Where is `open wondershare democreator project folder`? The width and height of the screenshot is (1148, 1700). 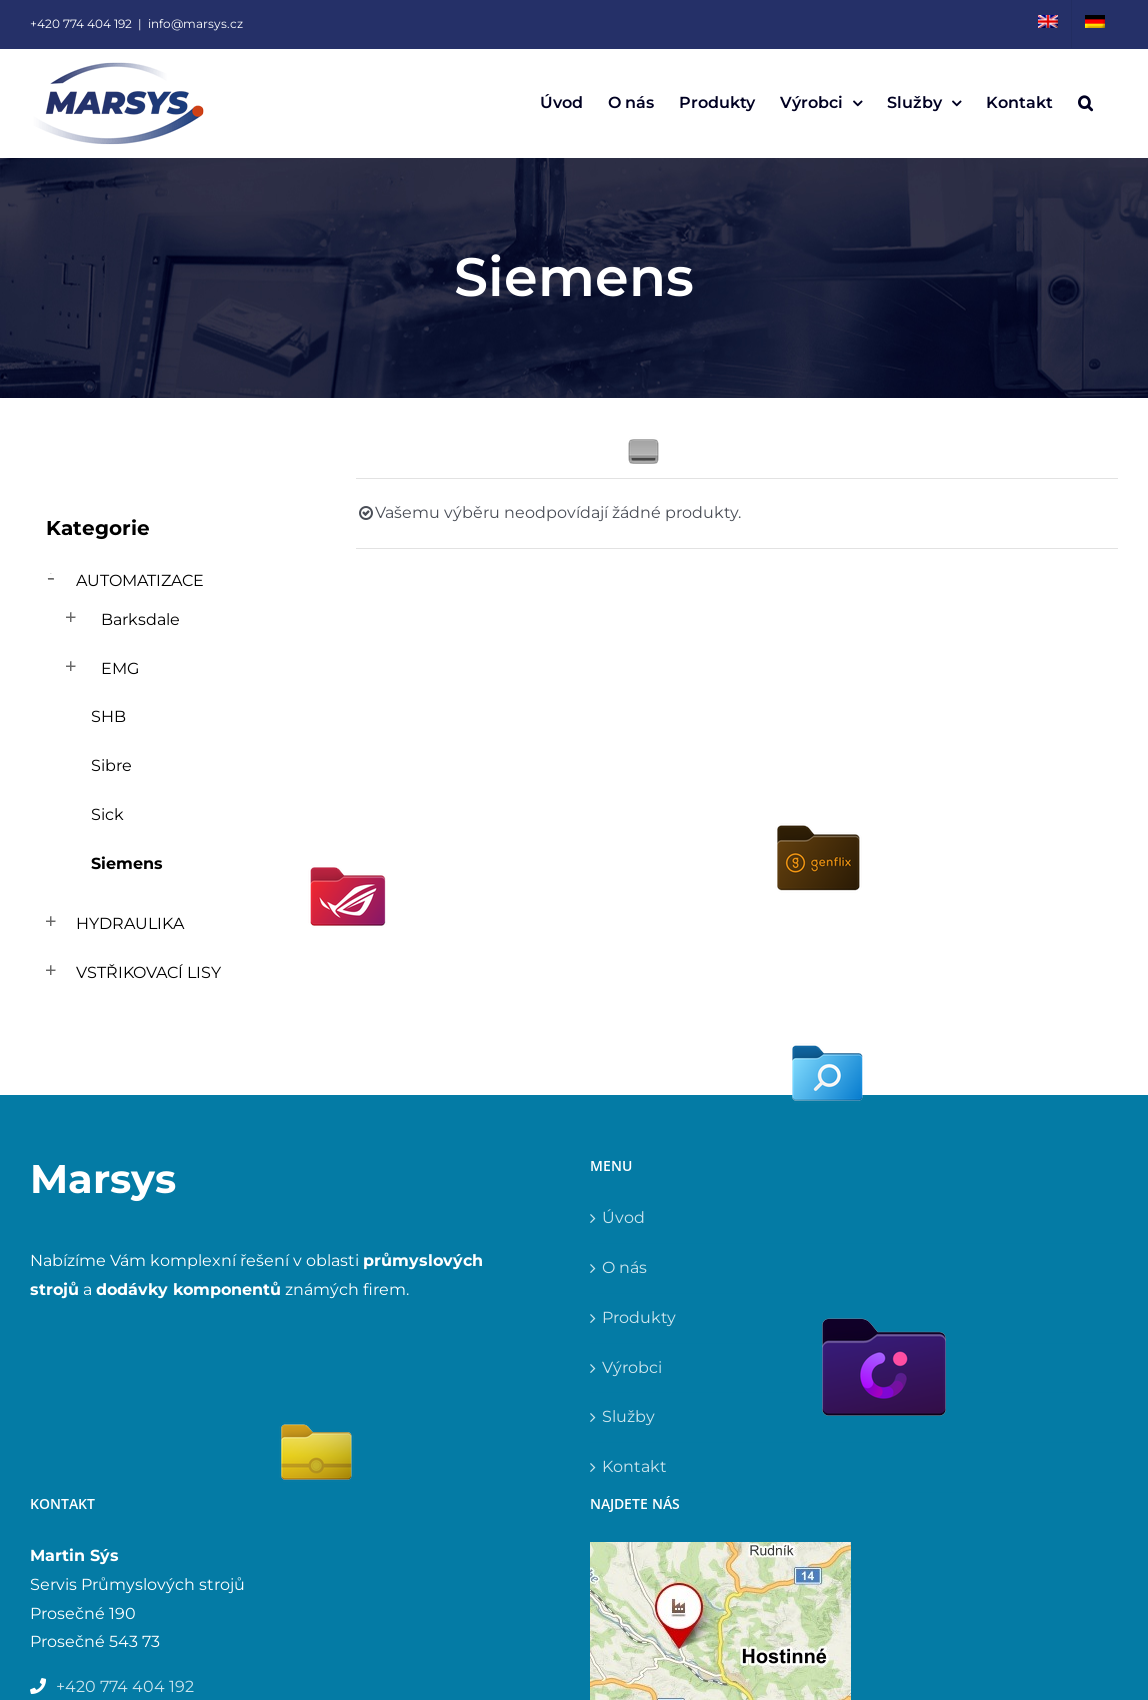 open wondershare democreator project folder is located at coordinates (883, 1370).